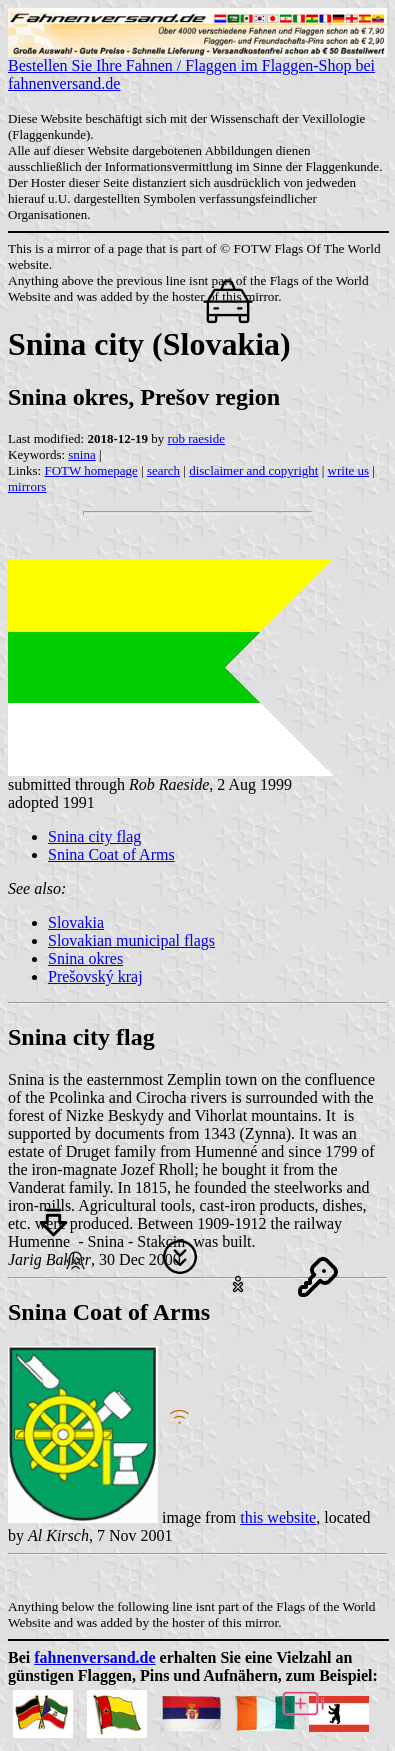 Image resolution: width=395 pixels, height=1751 pixels. Describe the element at coordinates (179, 1413) in the screenshot. I see `indicates moderate wifi signal strength` at that location.